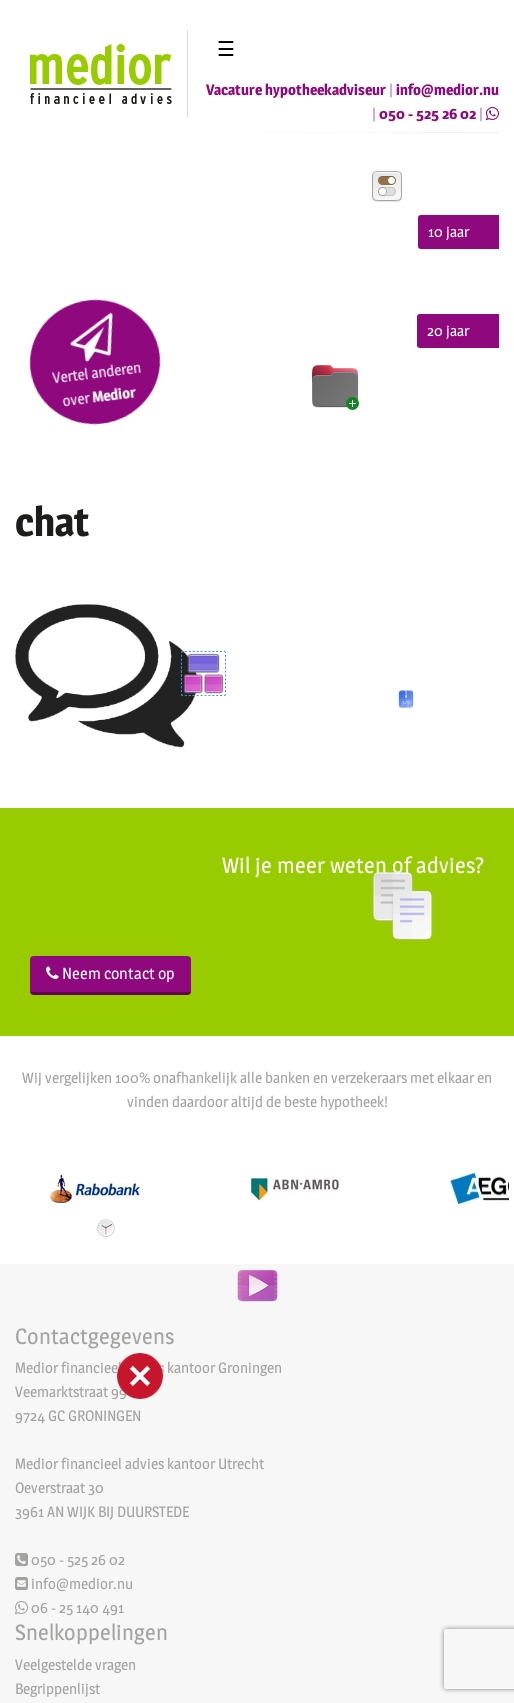 This screenshot has width=514, height=1703. Describe the element at coordinates (203, 673) in the screenshot. I see `select all items in the current view` at that location.